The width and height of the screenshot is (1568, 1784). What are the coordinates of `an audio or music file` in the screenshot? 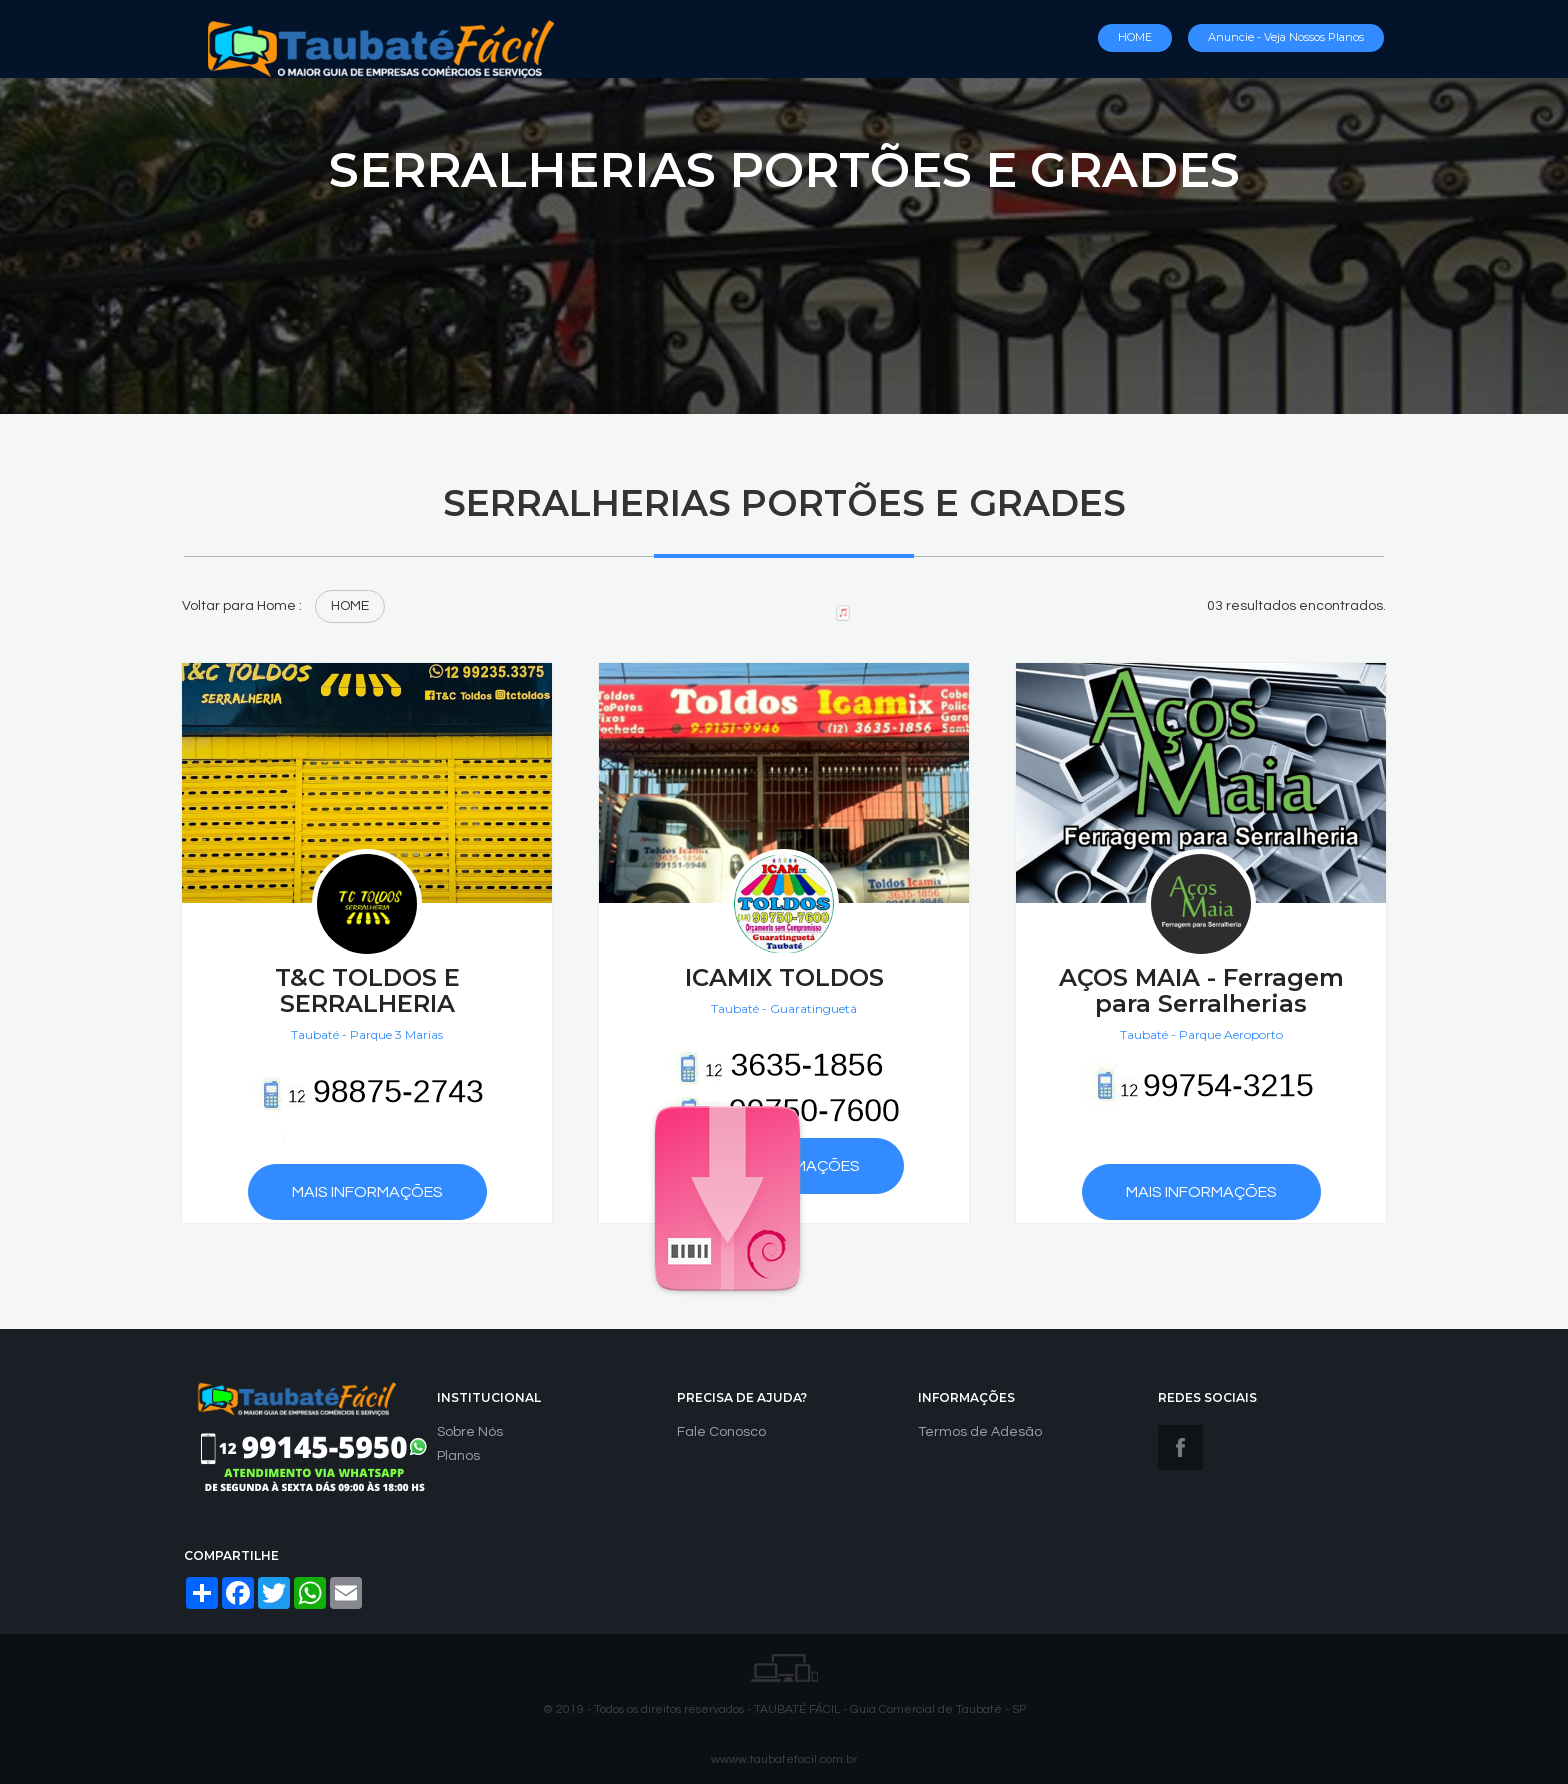 It's located at (843, 613).